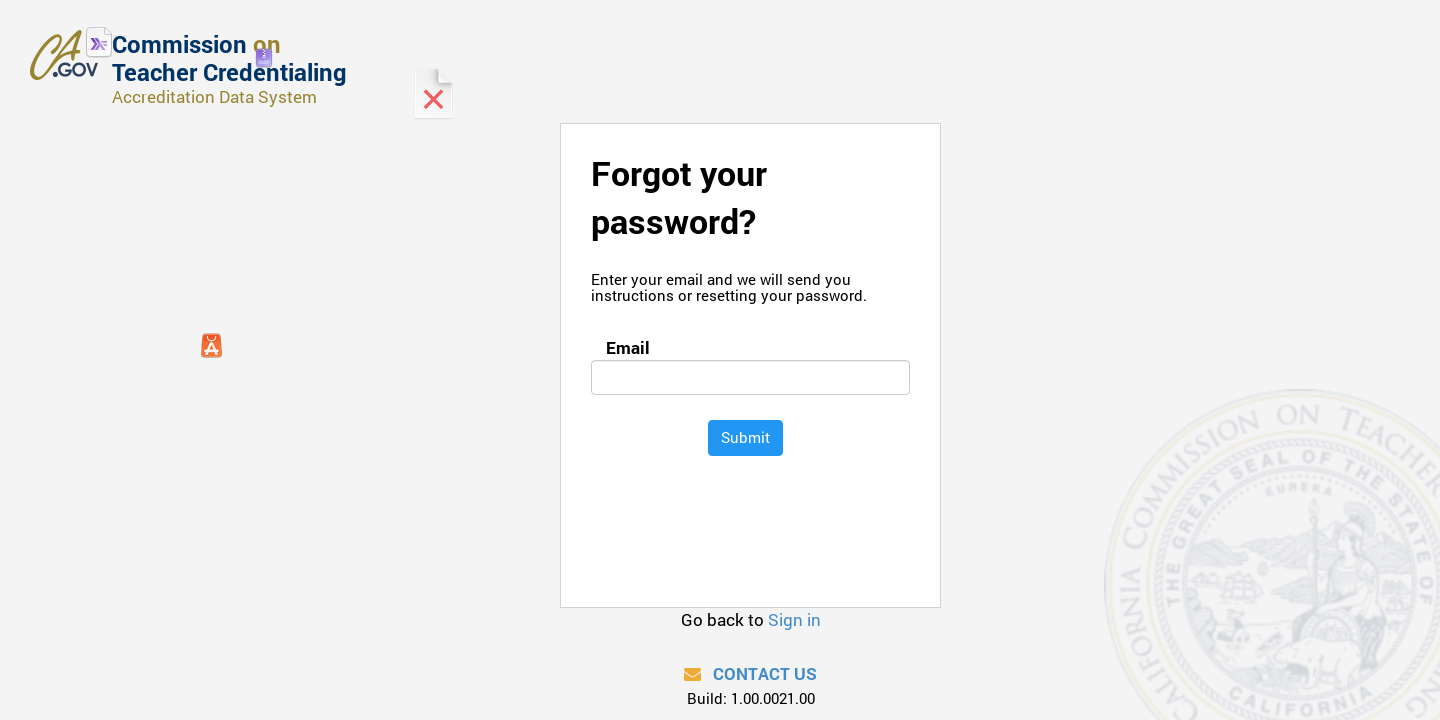 The width and height of the screenshot is (1440, 720). I want to click on open the app center to browse and install applications, so click(211, 345).